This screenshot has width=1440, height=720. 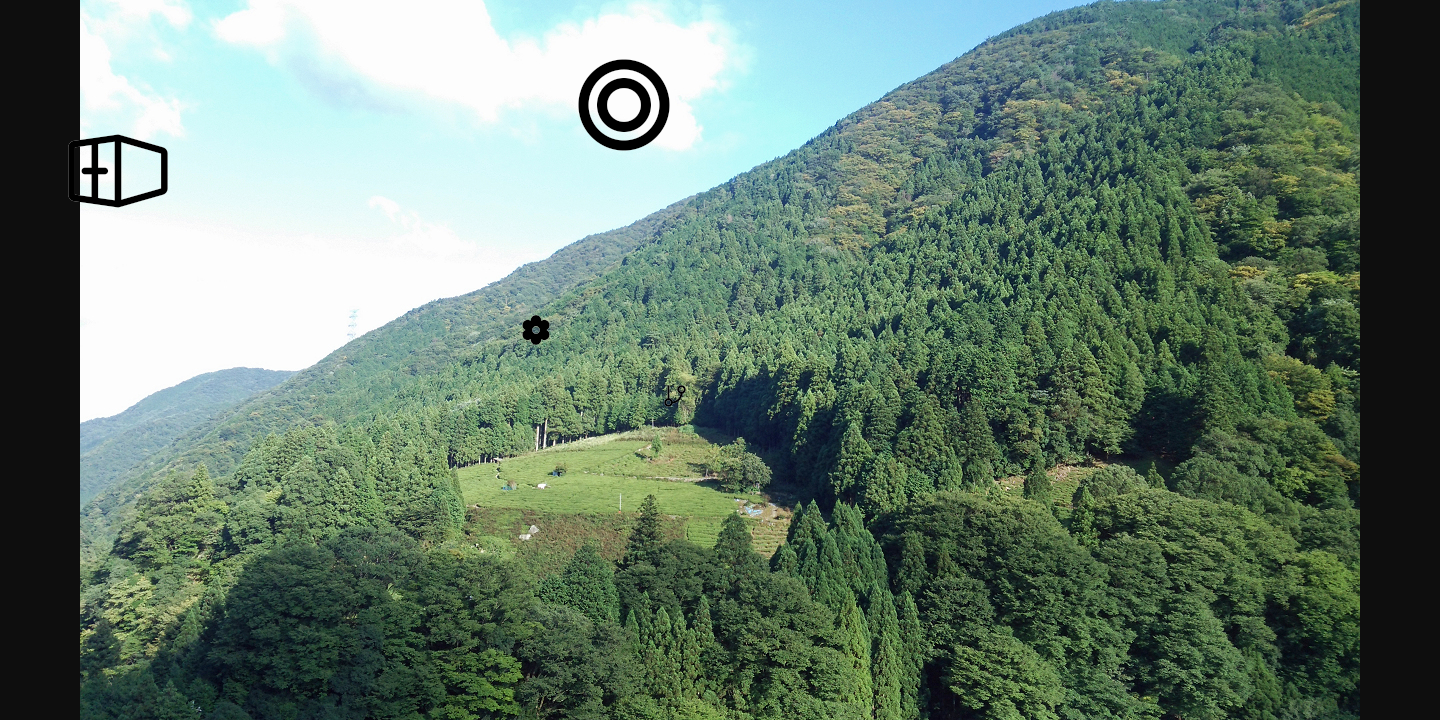 I want to click on start recording audio or video, so click(x=624, y=105).